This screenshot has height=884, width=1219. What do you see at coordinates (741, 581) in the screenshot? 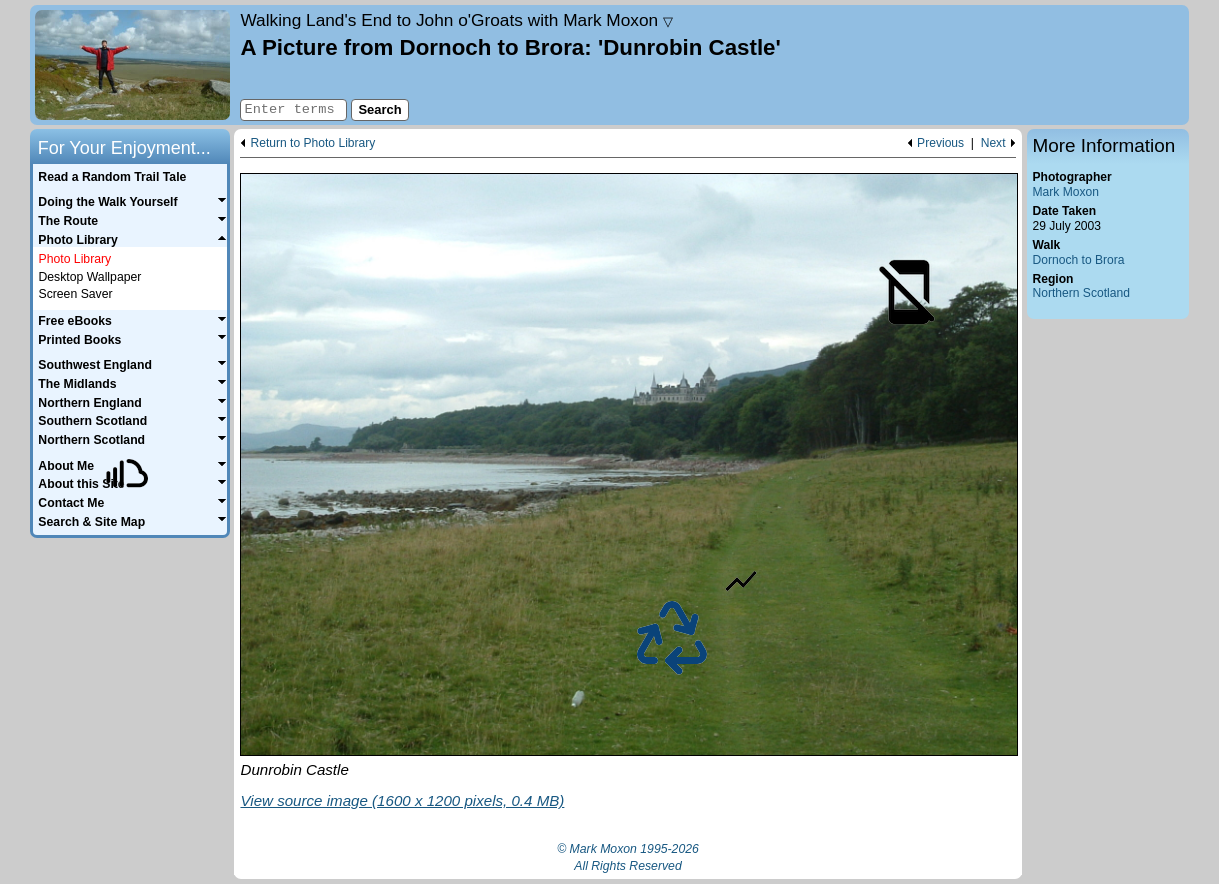
I see `view analytics or statistics` at bounding box center [741, 581].